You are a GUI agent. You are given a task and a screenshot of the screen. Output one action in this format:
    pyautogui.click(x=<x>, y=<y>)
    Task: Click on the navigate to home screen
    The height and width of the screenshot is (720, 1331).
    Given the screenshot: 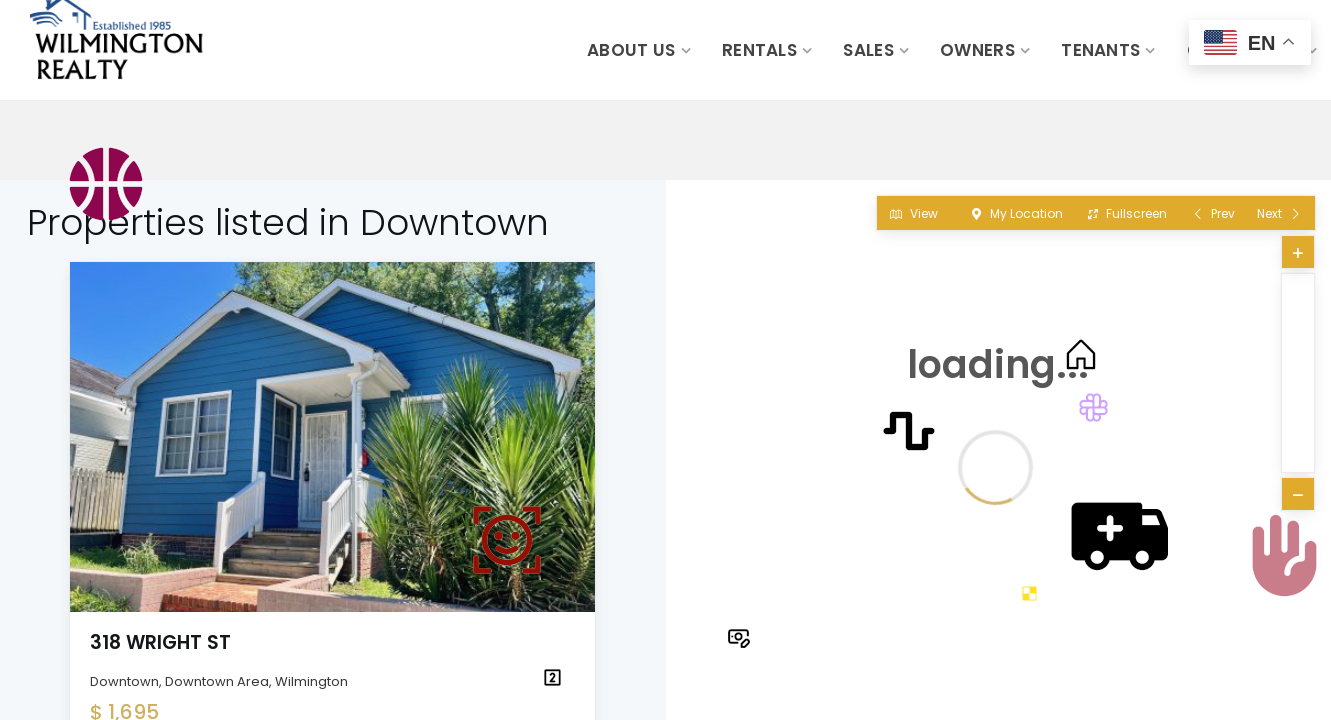 What is the action you would take?
    pyautogui.click(x=1081, y=355)
    